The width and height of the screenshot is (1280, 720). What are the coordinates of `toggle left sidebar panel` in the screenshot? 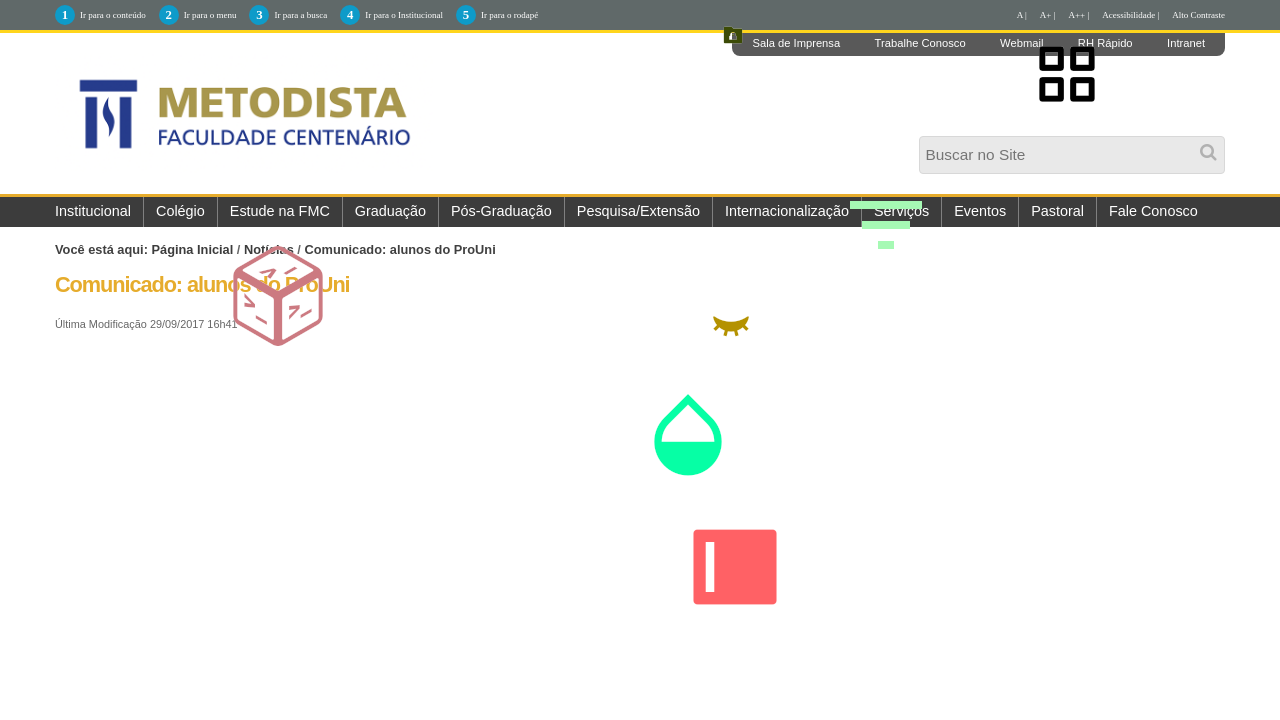 It's located at (735, 567).